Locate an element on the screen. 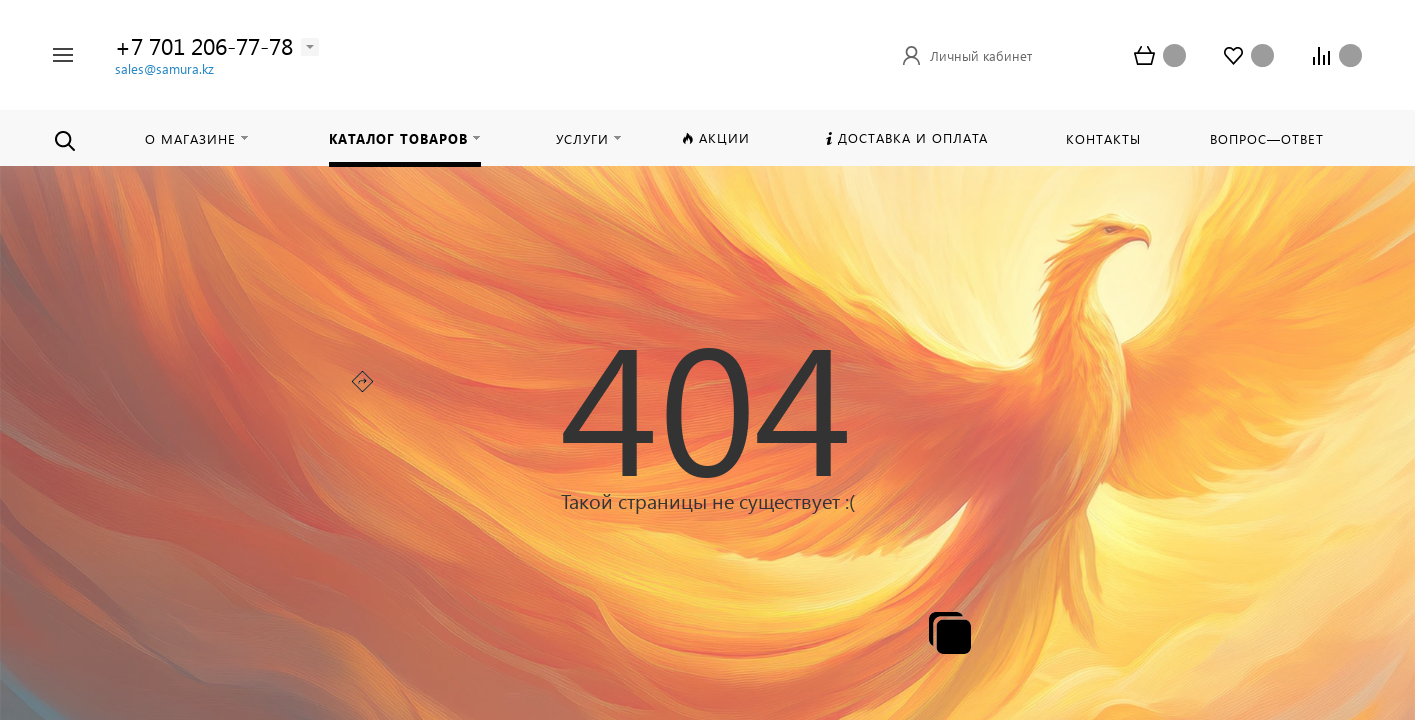 This screenshot has height=720, width=1415. indicates an upcoming turn or direction change is located at coordinates (362, 381).